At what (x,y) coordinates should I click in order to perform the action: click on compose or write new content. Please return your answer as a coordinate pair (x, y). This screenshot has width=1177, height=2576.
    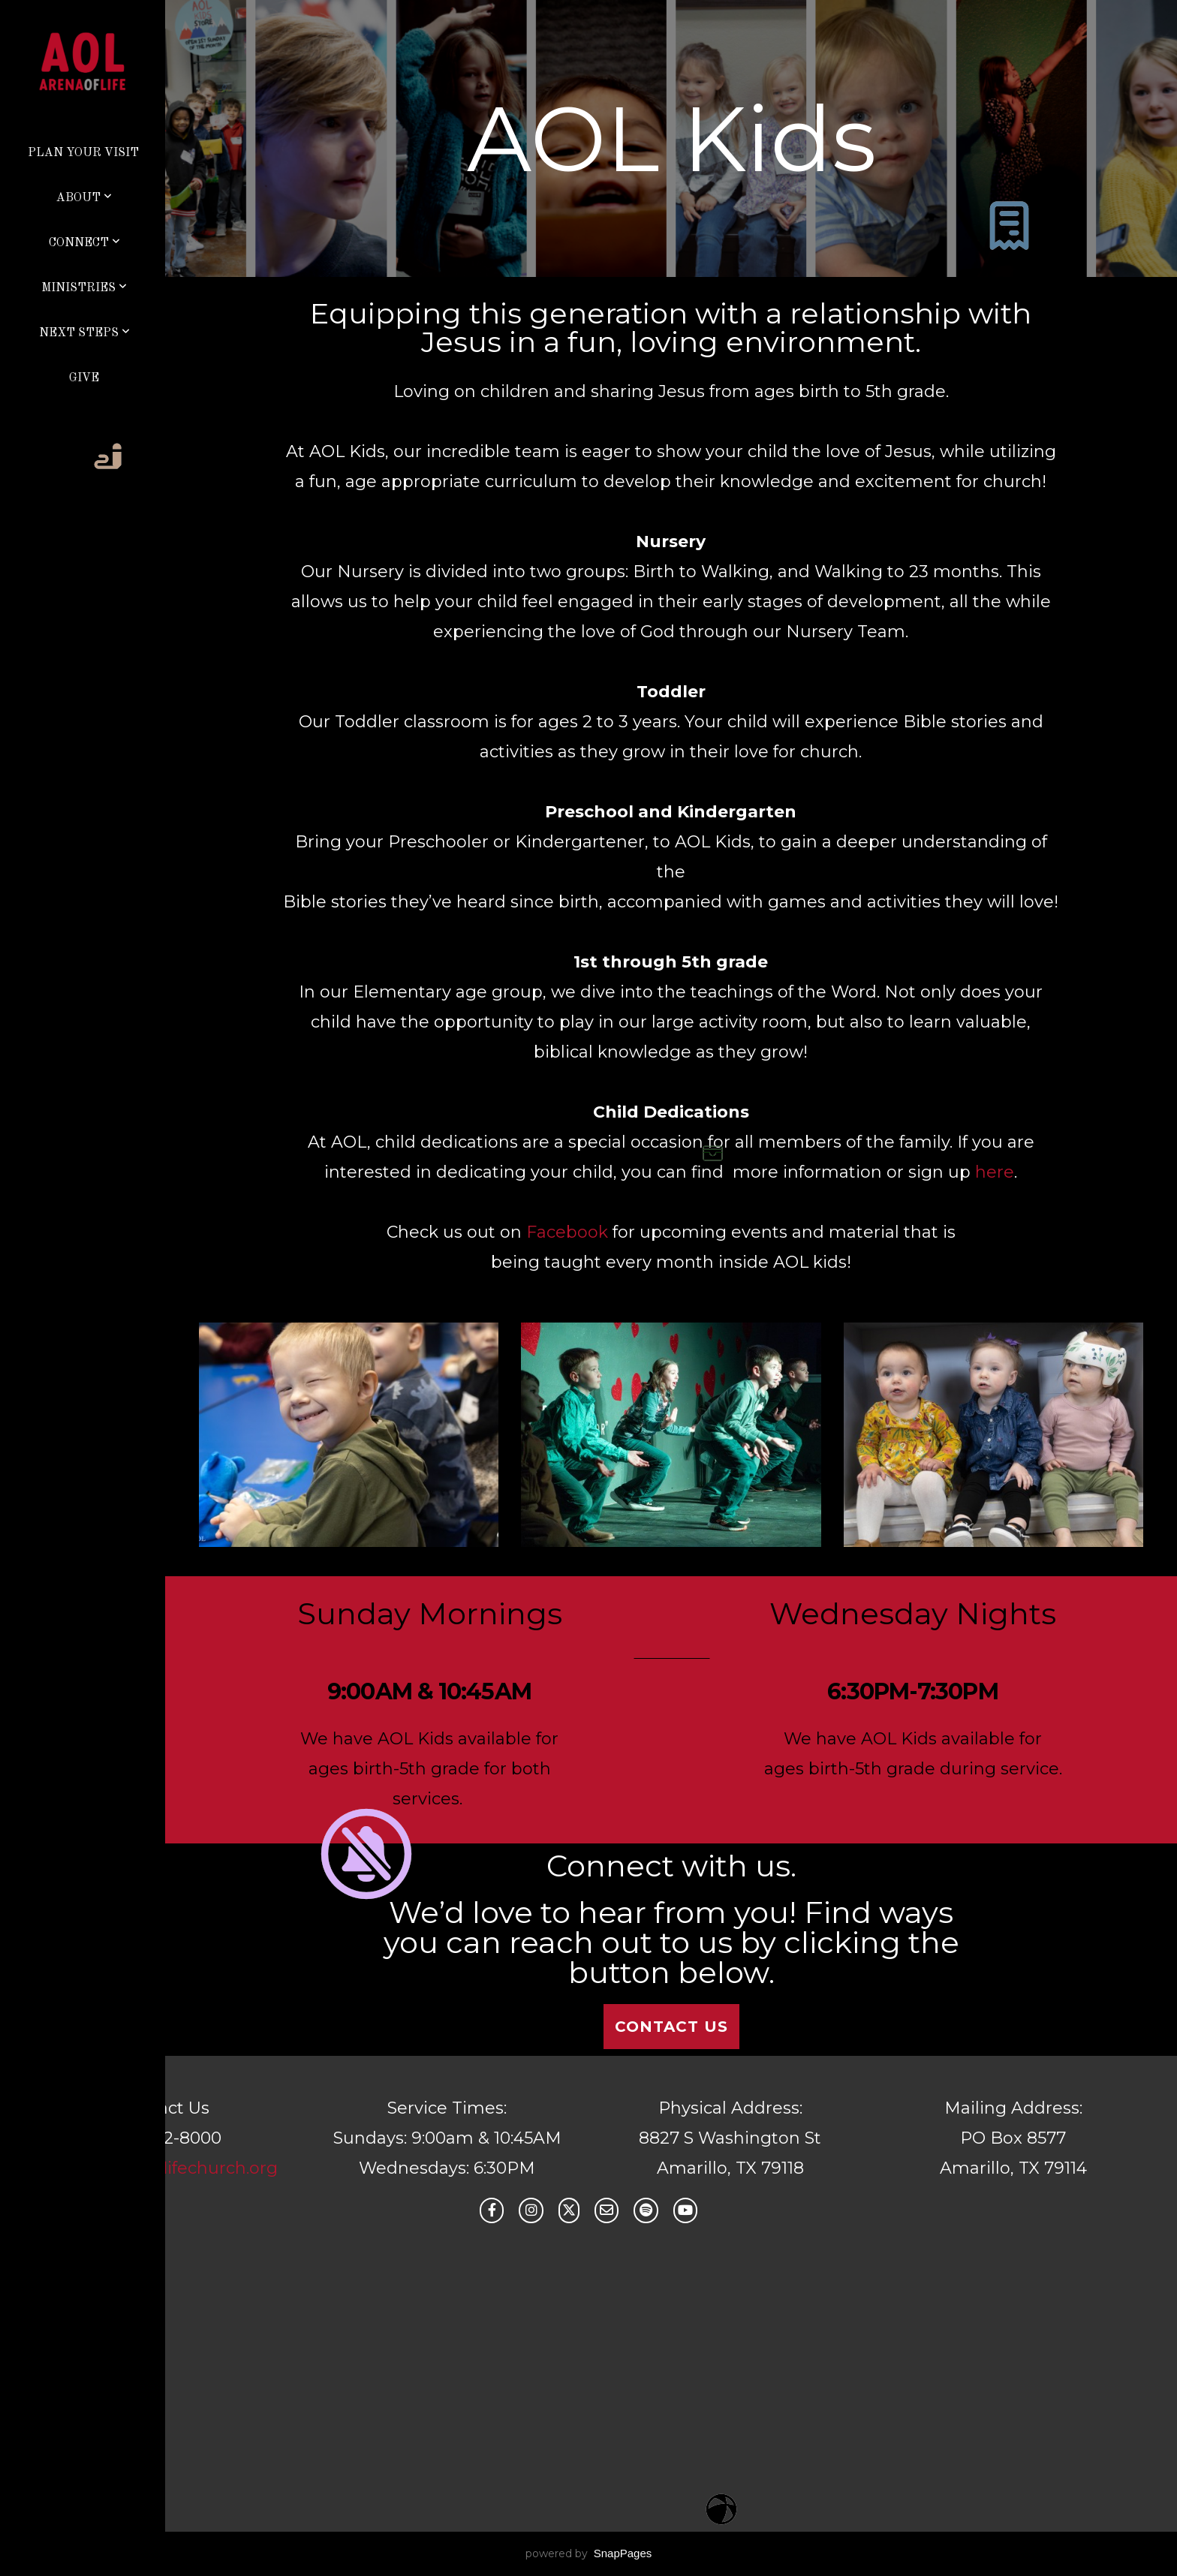
    Looking at the image, I should click on (108, 457).